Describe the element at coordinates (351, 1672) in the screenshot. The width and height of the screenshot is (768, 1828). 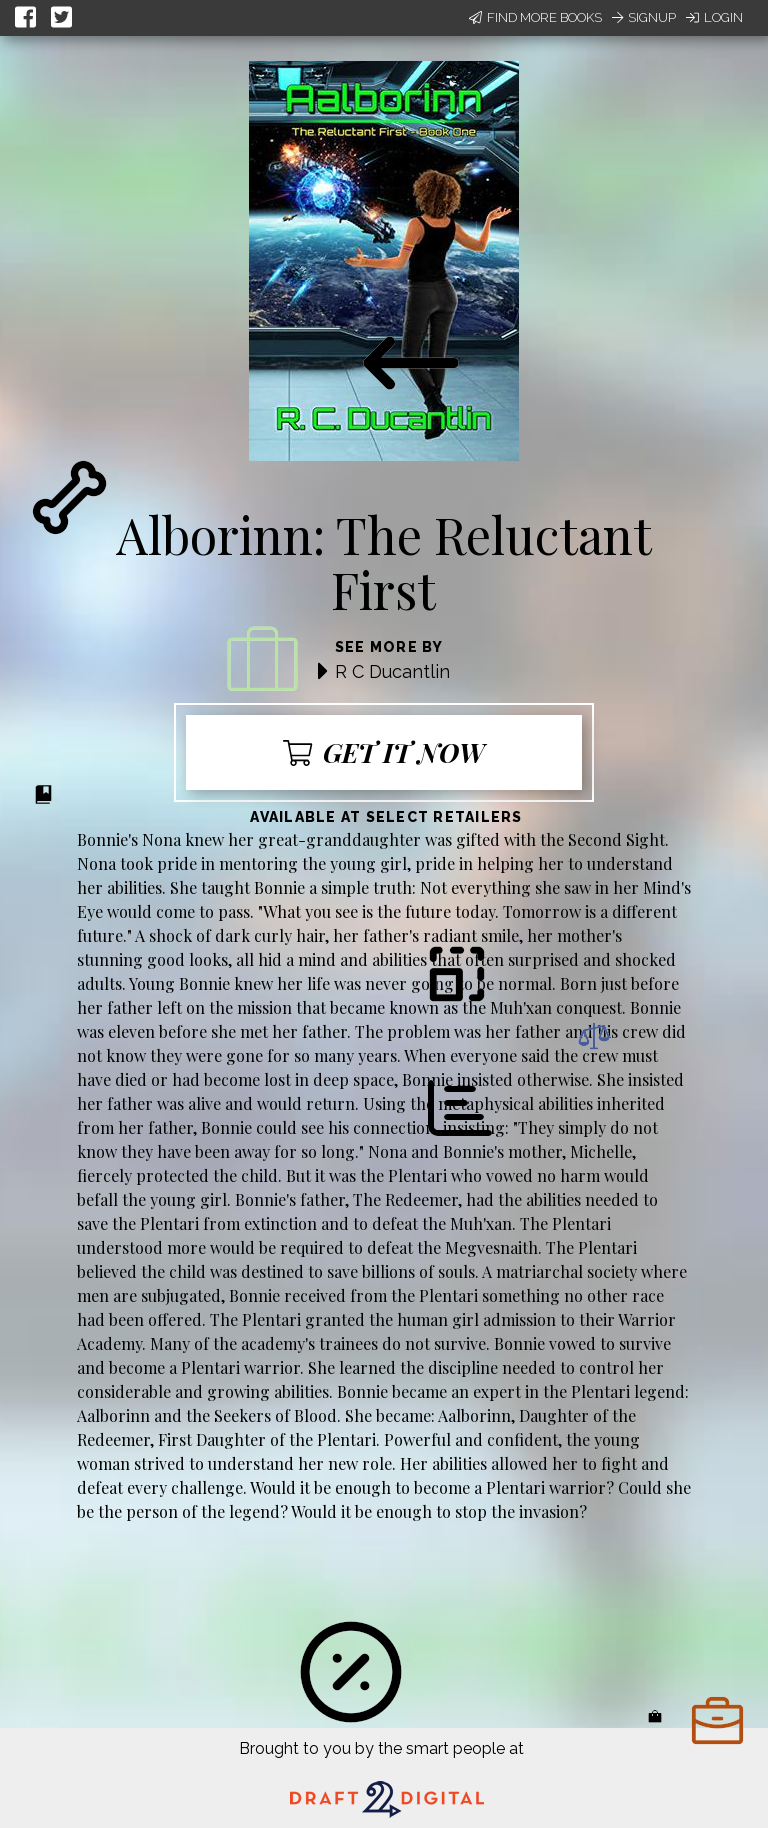
I see `view available discounts or promotions` at that location.